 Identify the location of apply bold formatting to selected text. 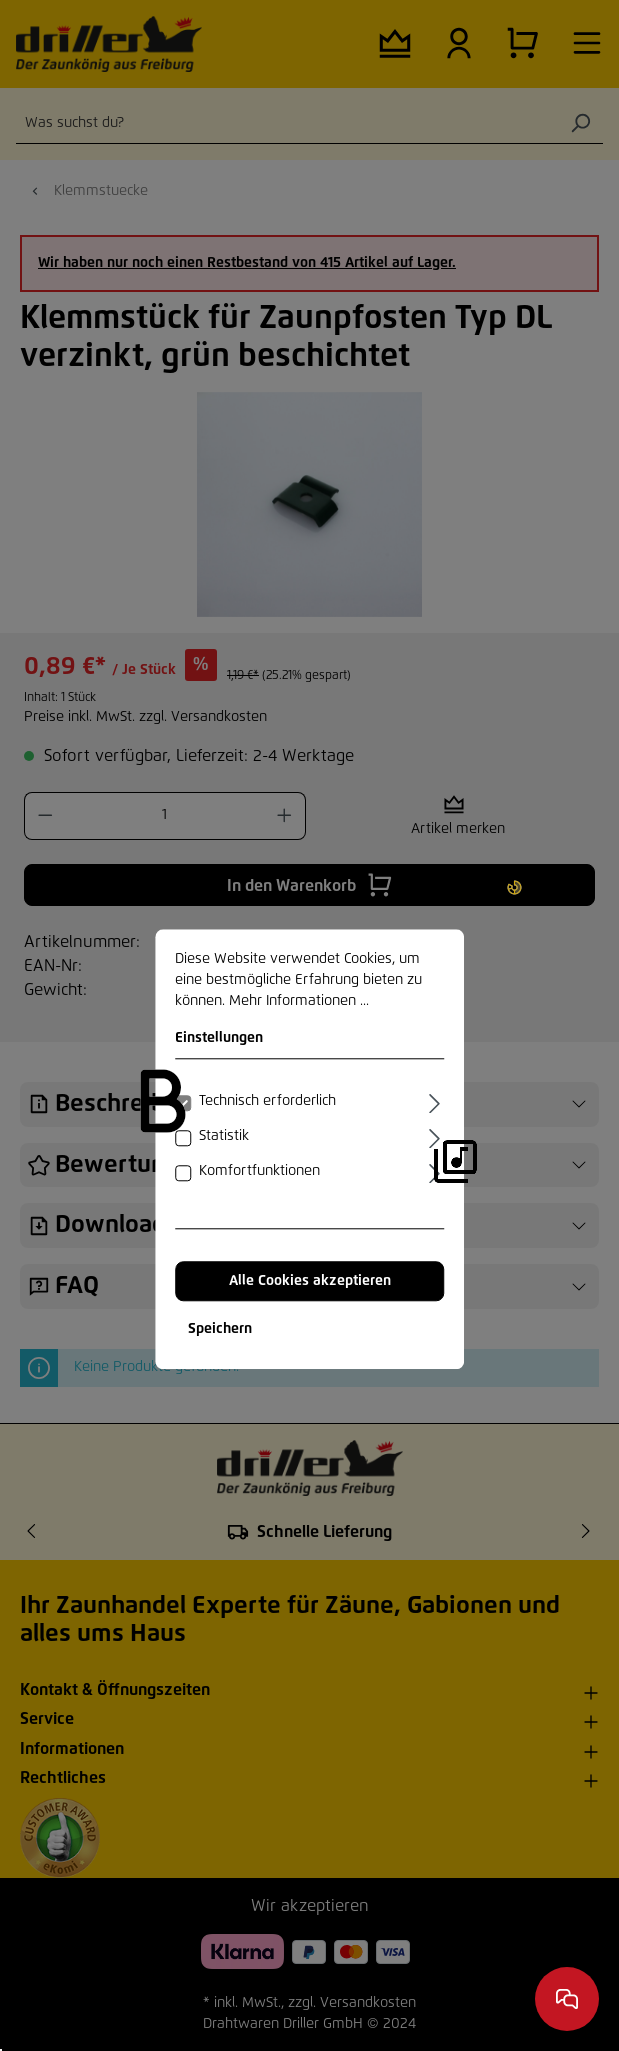
(163, 1101).